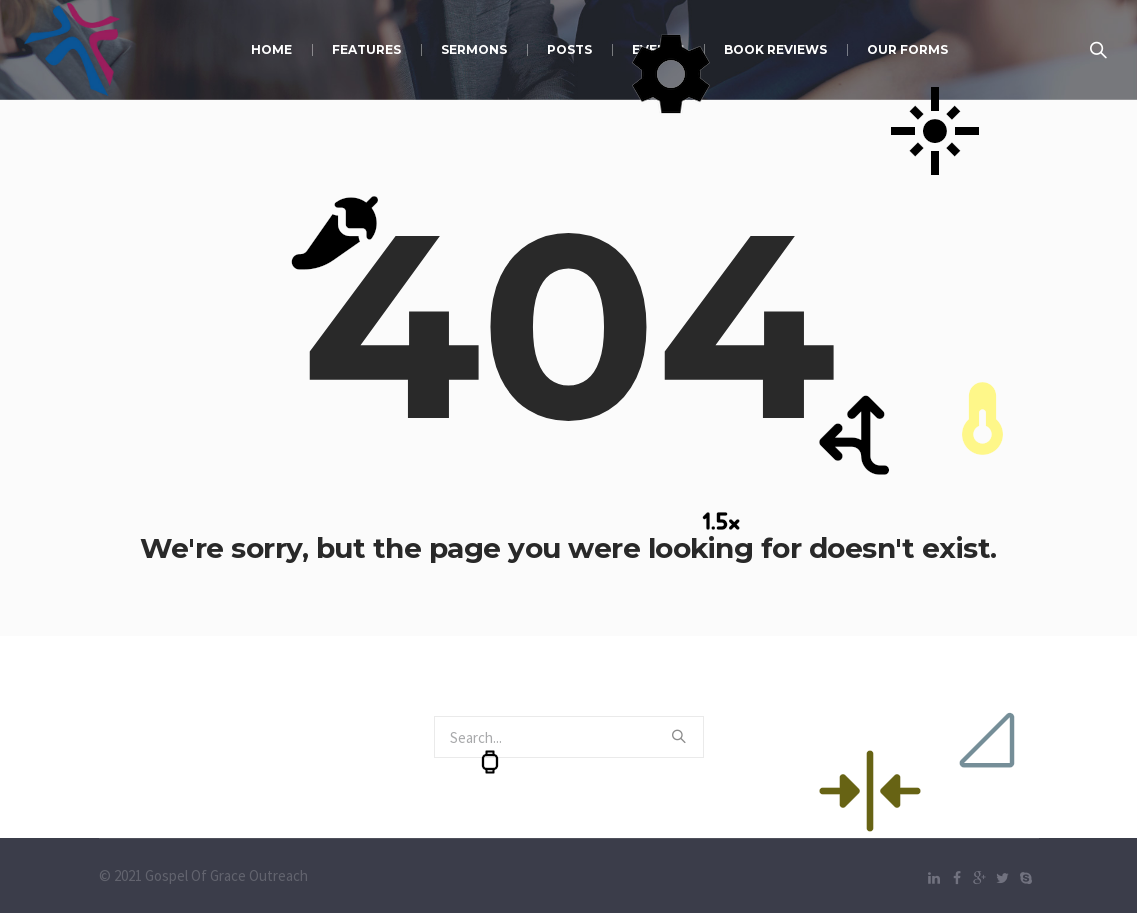 The width and height of the screenshot is (1137, 913). What do you see at coordinates (982, 418) in the screenshot?
I see `indicates moderate or medium temperature level` at bounding box center [982, 418].